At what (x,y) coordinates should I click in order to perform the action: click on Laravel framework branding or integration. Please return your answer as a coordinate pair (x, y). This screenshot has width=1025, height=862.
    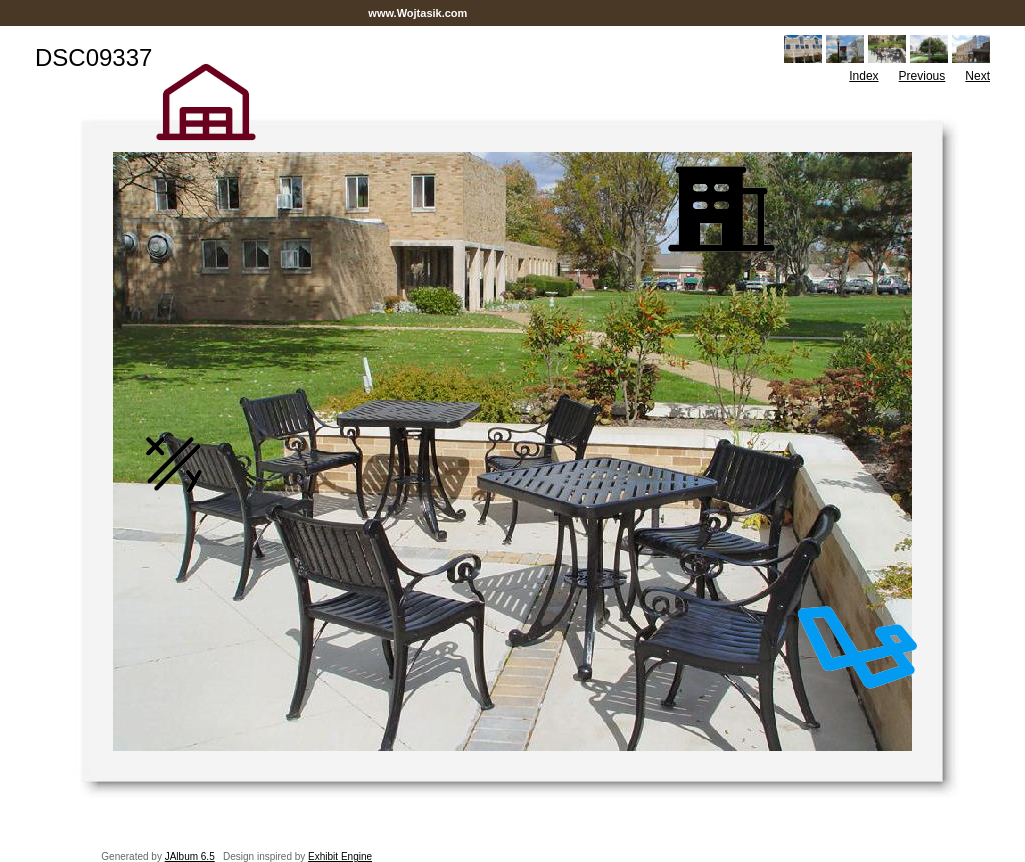
    Looking at the image, I should click on (857, 647).